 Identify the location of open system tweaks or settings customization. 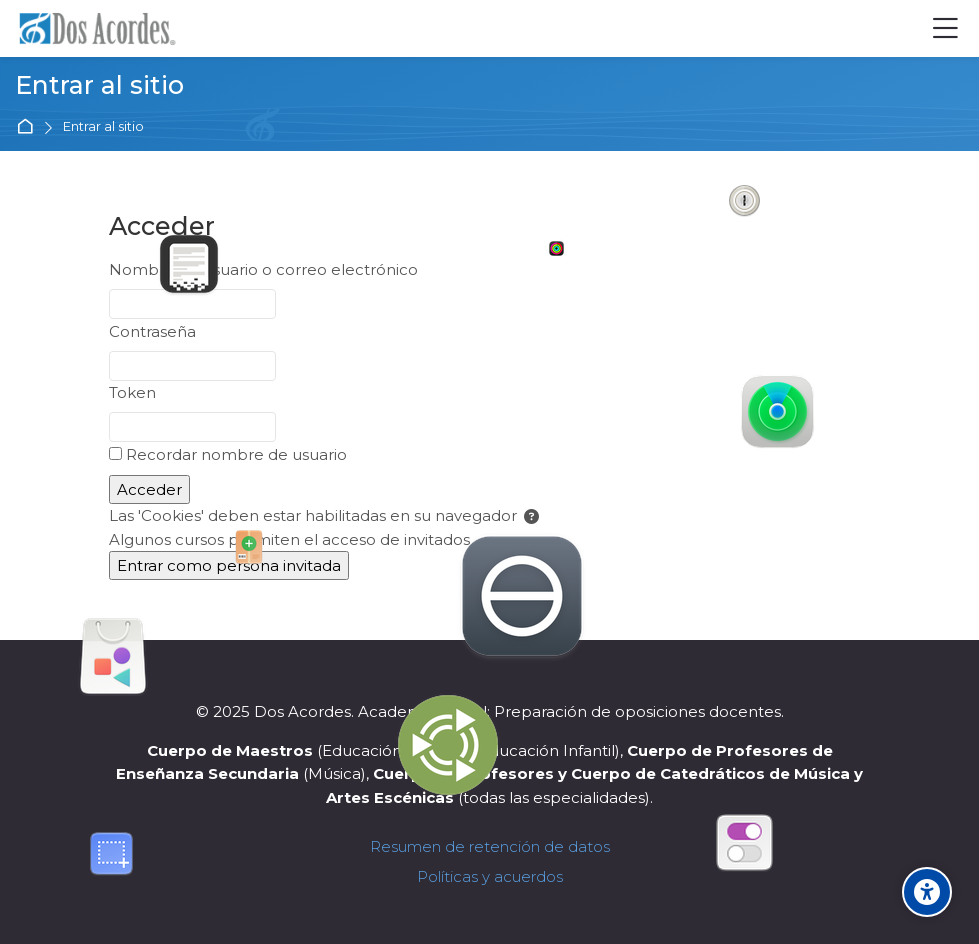
(744, 842).